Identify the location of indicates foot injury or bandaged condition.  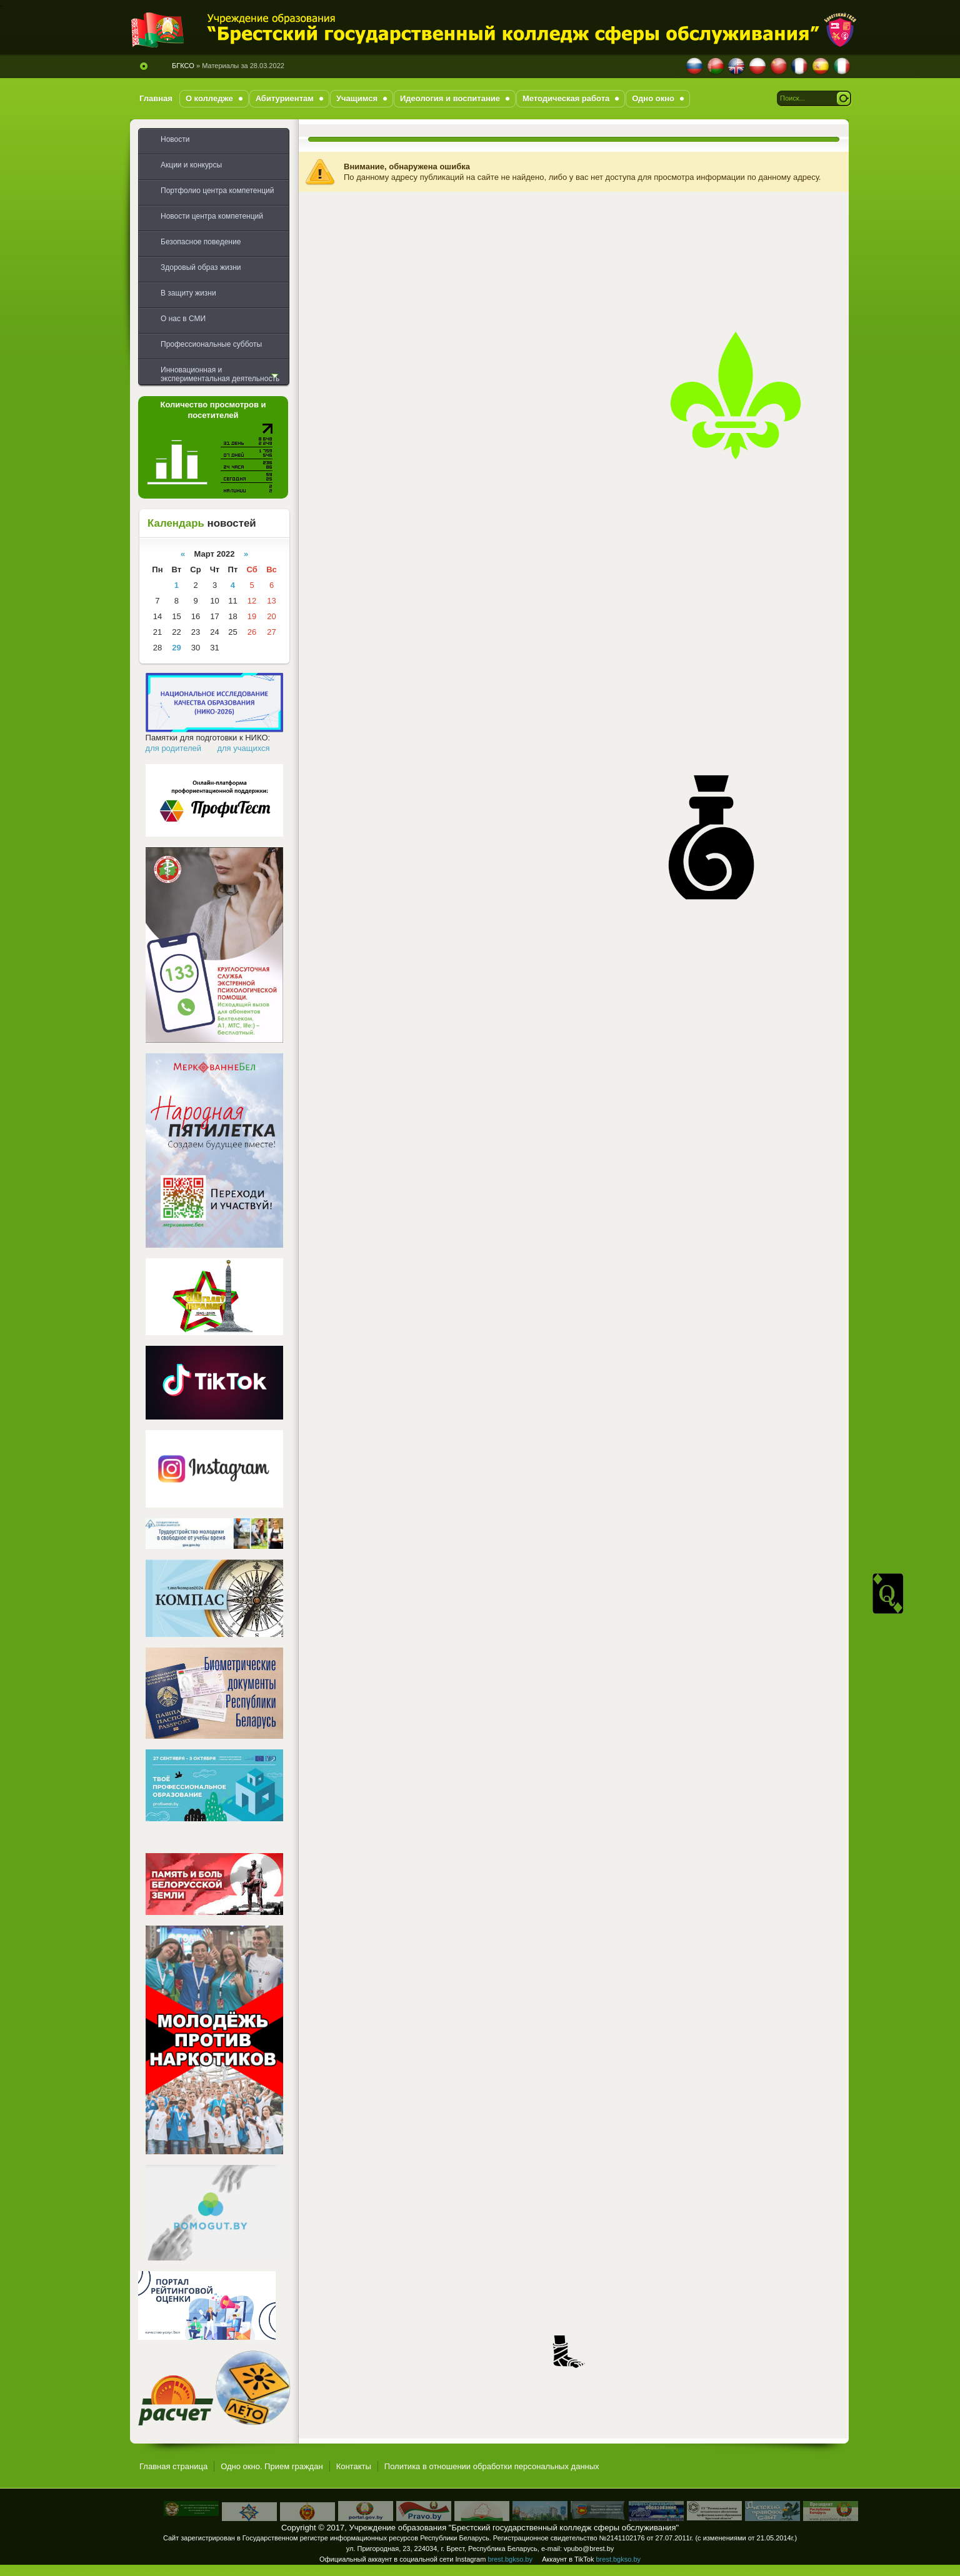
(569, 2352).